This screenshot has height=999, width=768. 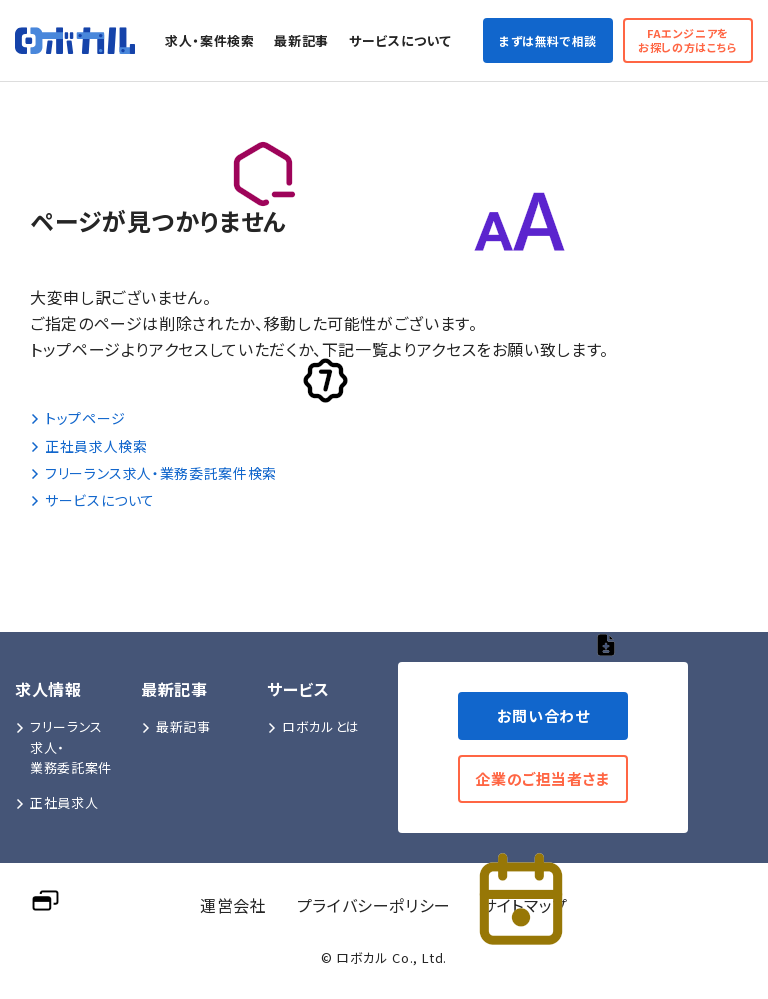 I want to click on remove item from a group or collection, so click(x=263, y=174).